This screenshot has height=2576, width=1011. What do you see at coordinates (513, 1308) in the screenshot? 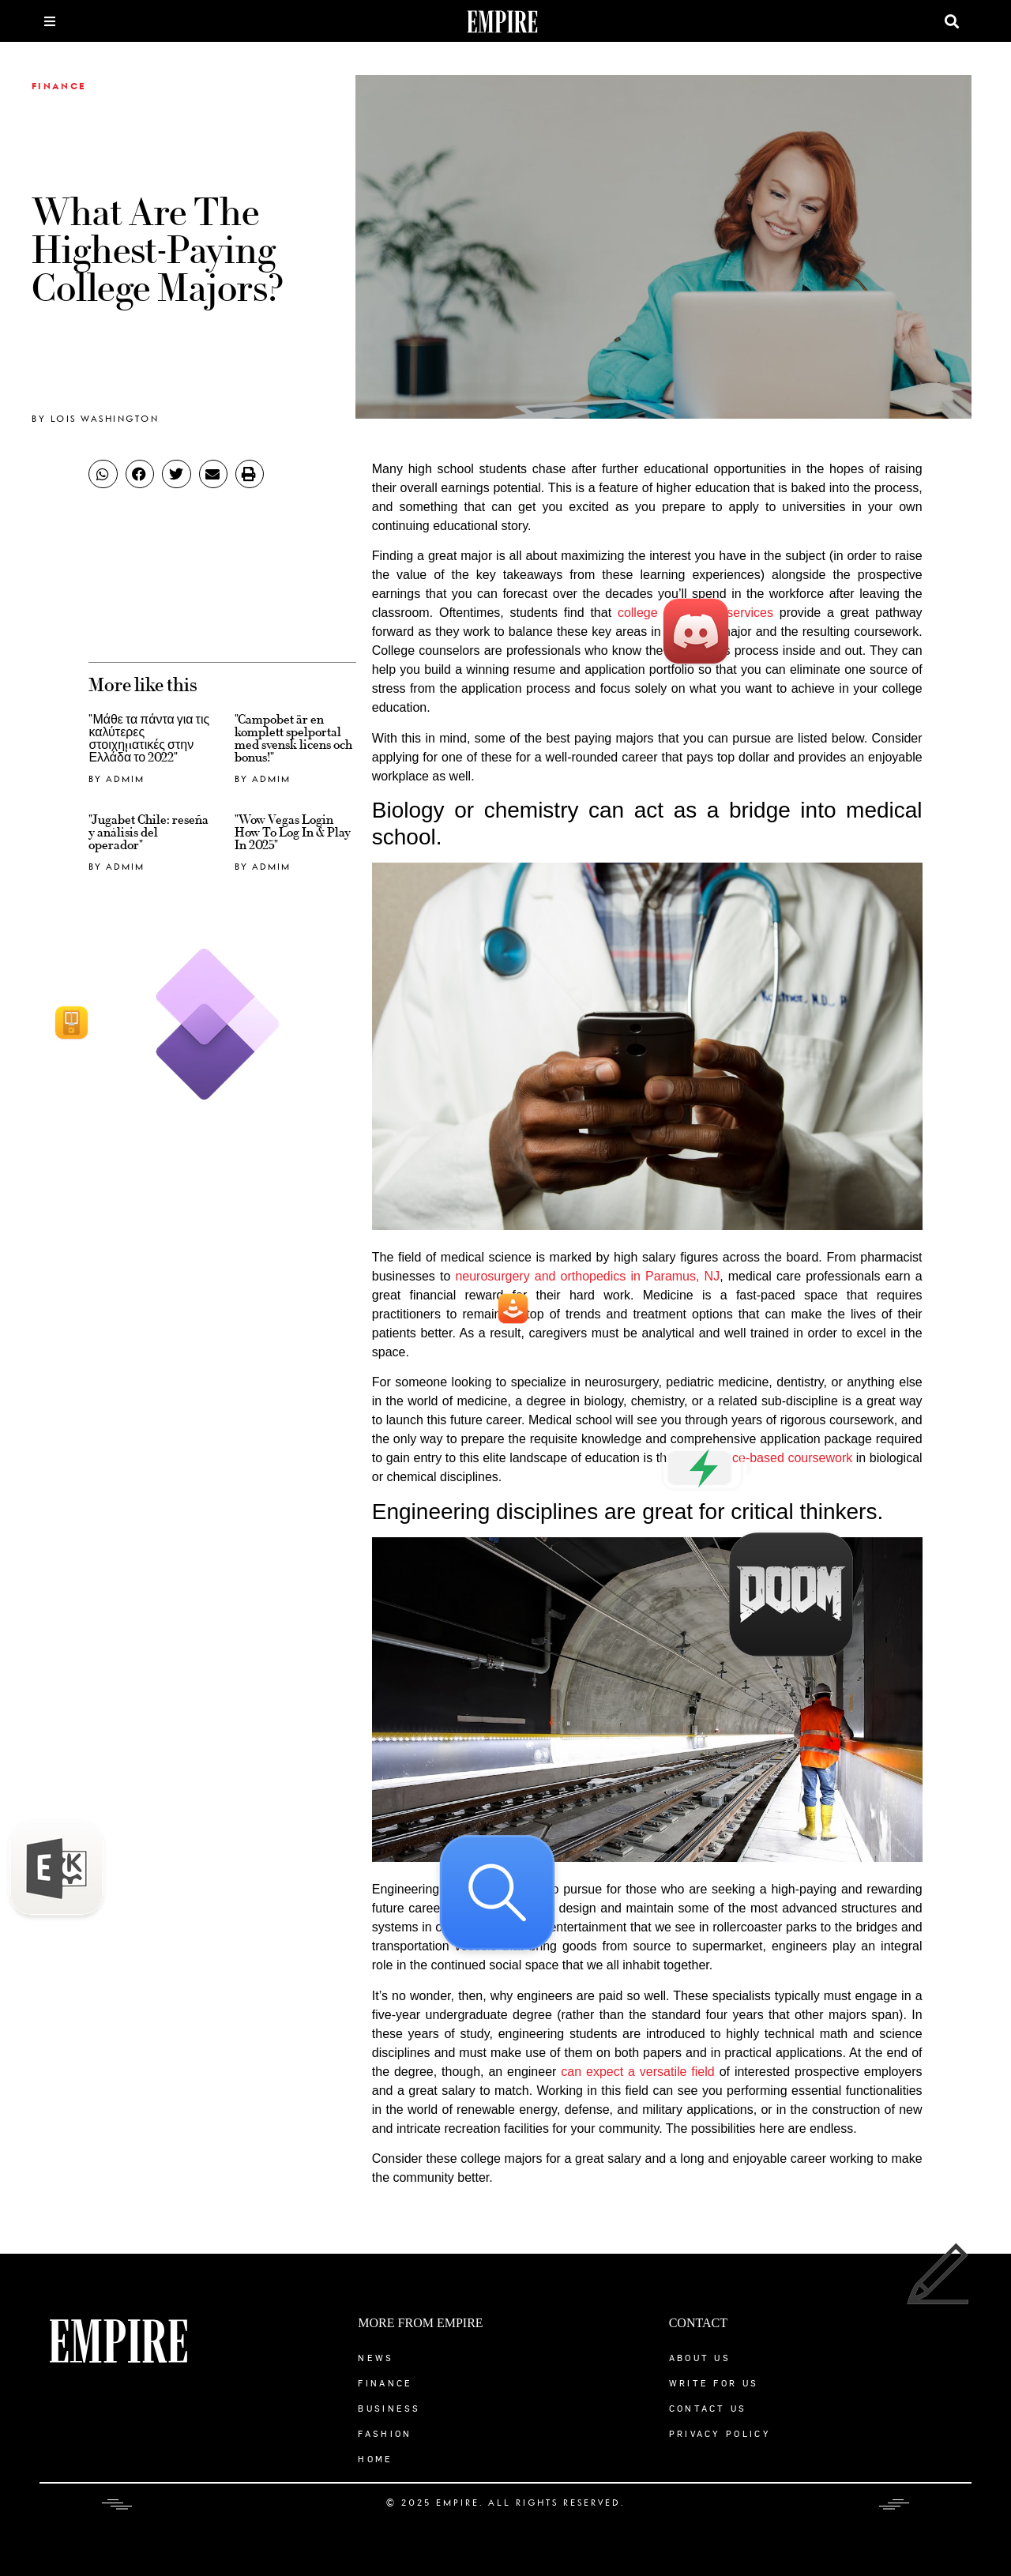
I see `open VLC media player` at bounding box center [513, 1308].